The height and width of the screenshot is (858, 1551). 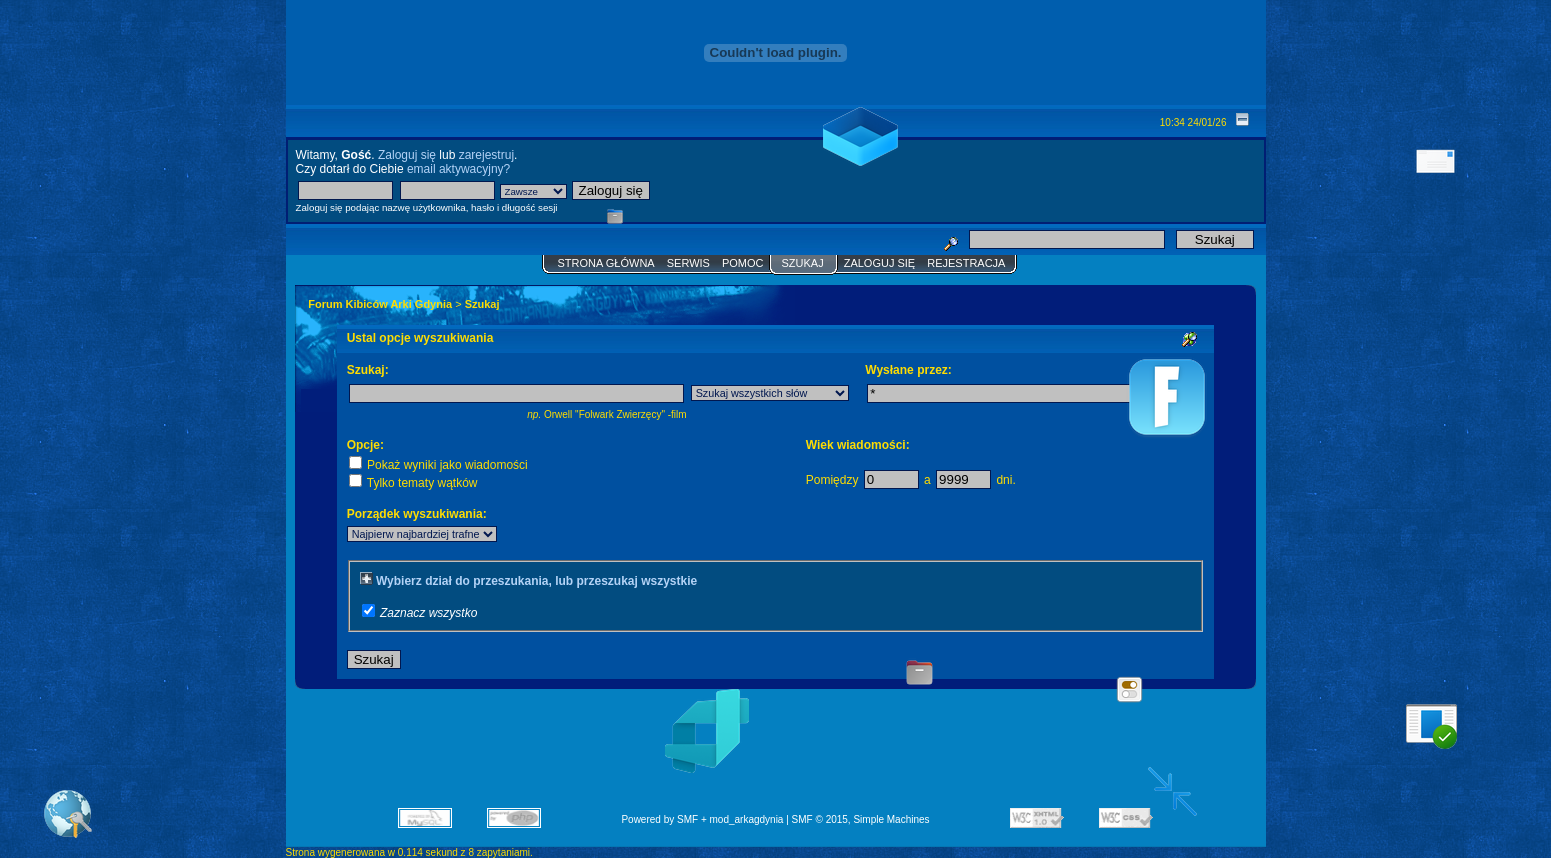 I want to click on launch Fortnite game, so click(x=1167, y=397).